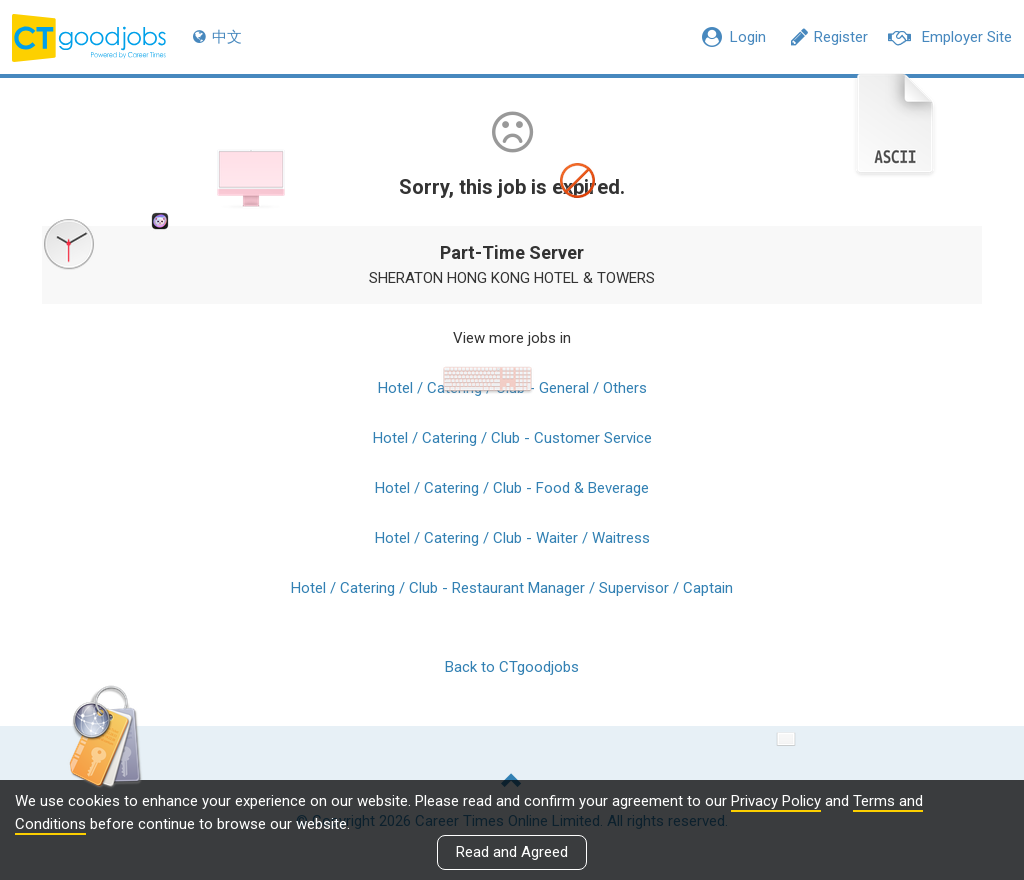 Image resolution: width=1024 pixels, height=880 pixels. I want to click on magic trackpad connected via bluetooth, so click(786, 739).